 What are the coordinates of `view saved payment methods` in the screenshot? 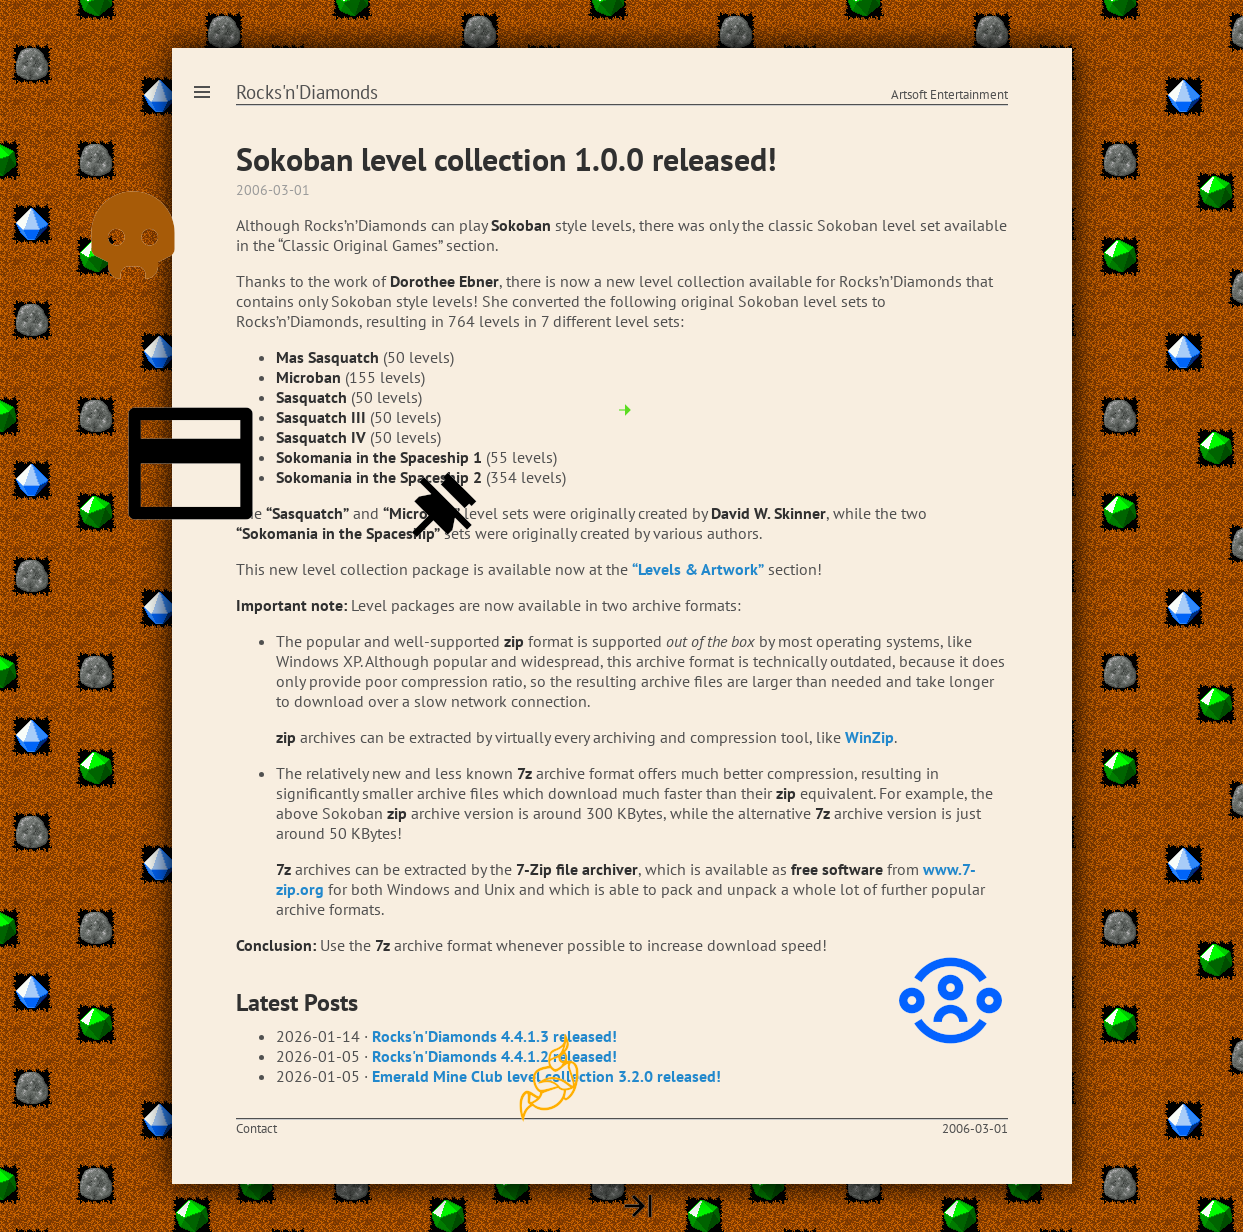 It's located at (190, 463).